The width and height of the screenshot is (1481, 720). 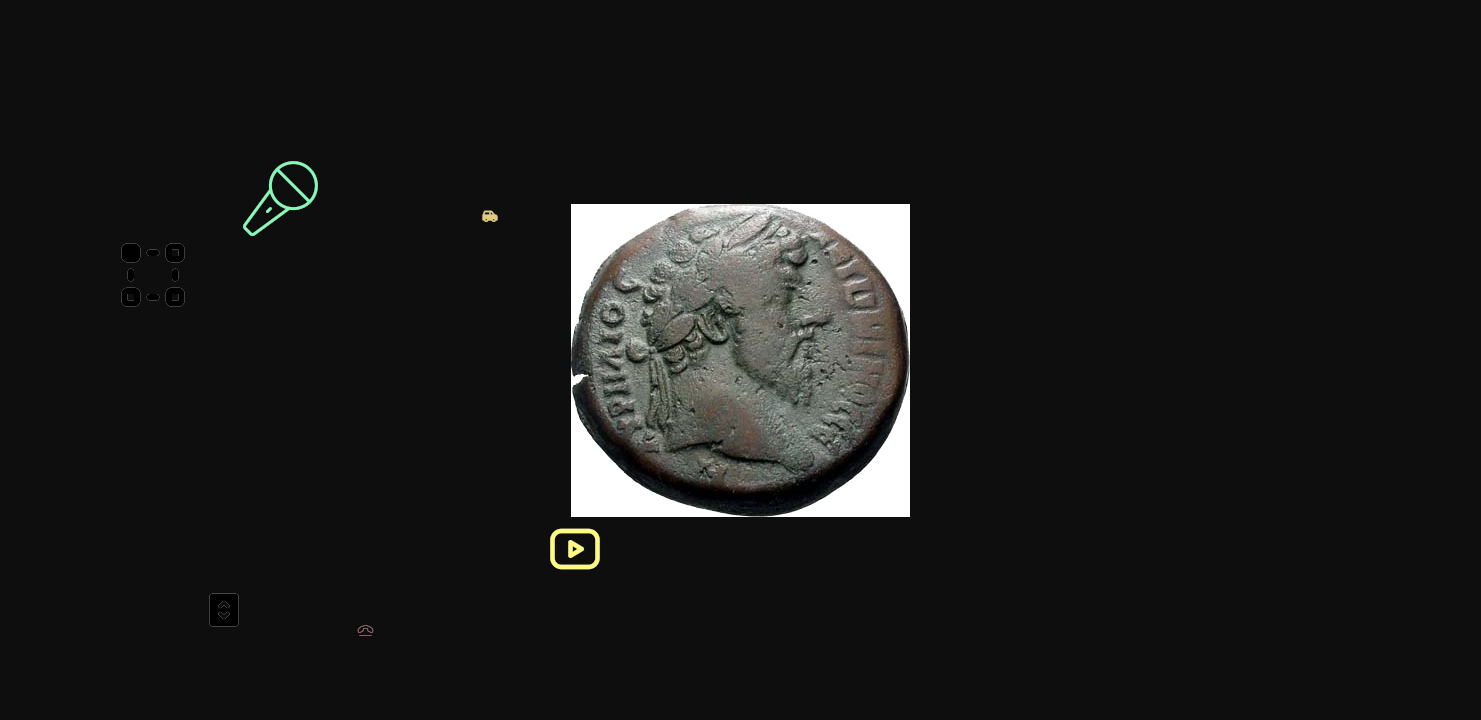 I want to click on end the current call, so click(x=365, y=630).